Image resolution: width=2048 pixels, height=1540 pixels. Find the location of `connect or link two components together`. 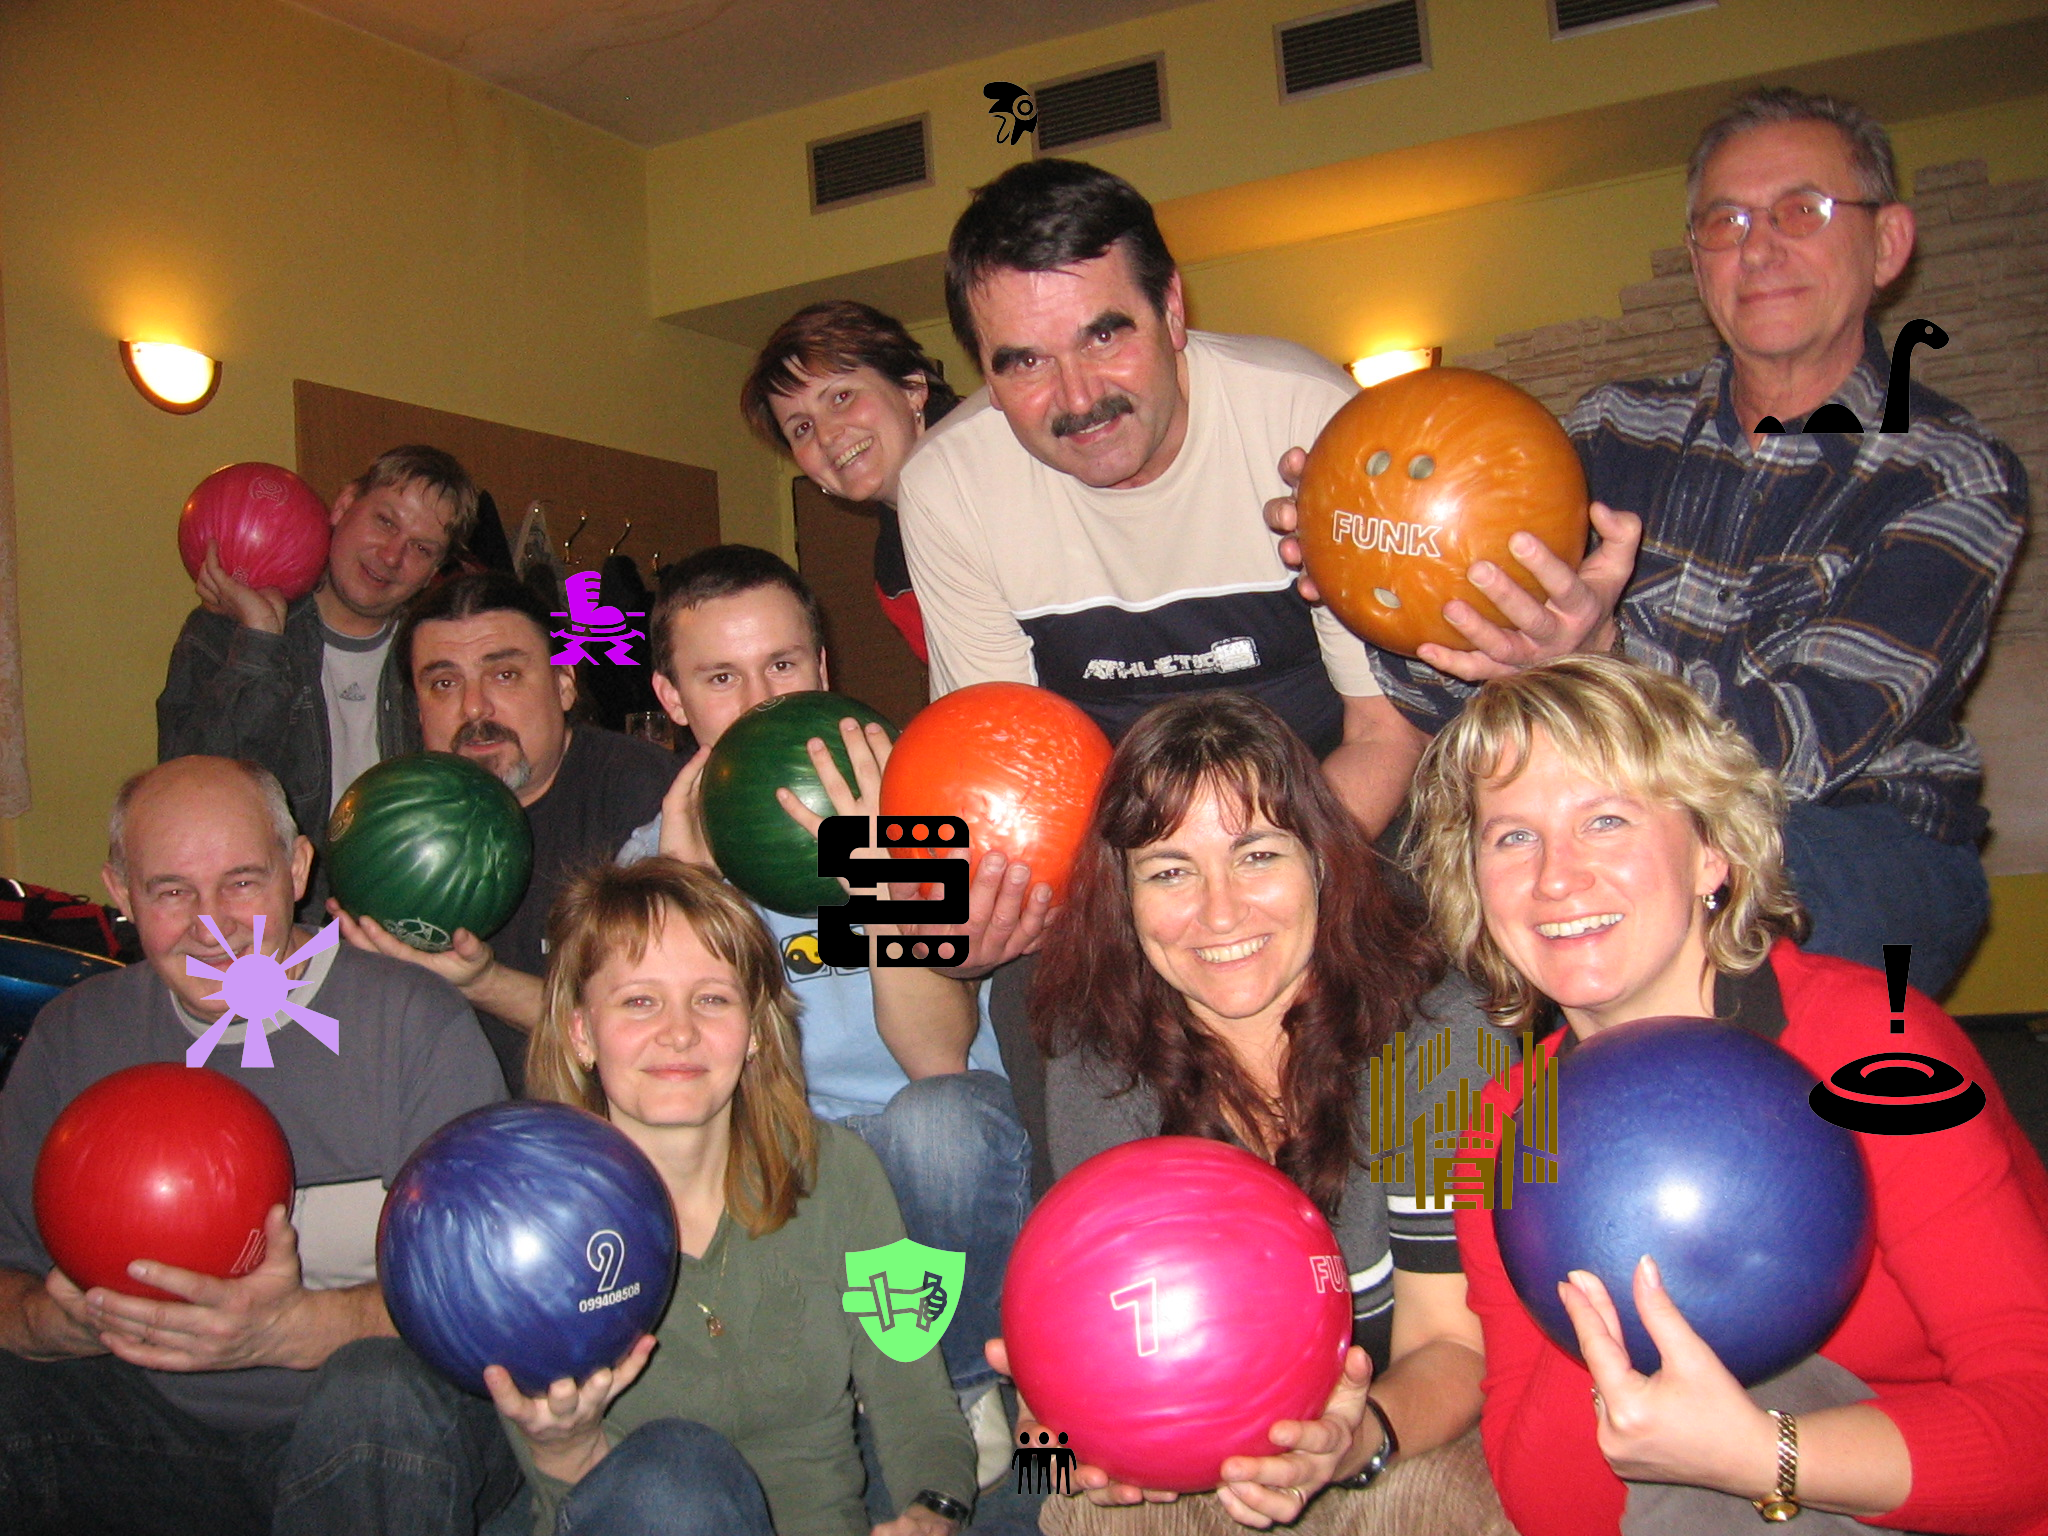

connect or link two components together is located at coordinates (893, 891).